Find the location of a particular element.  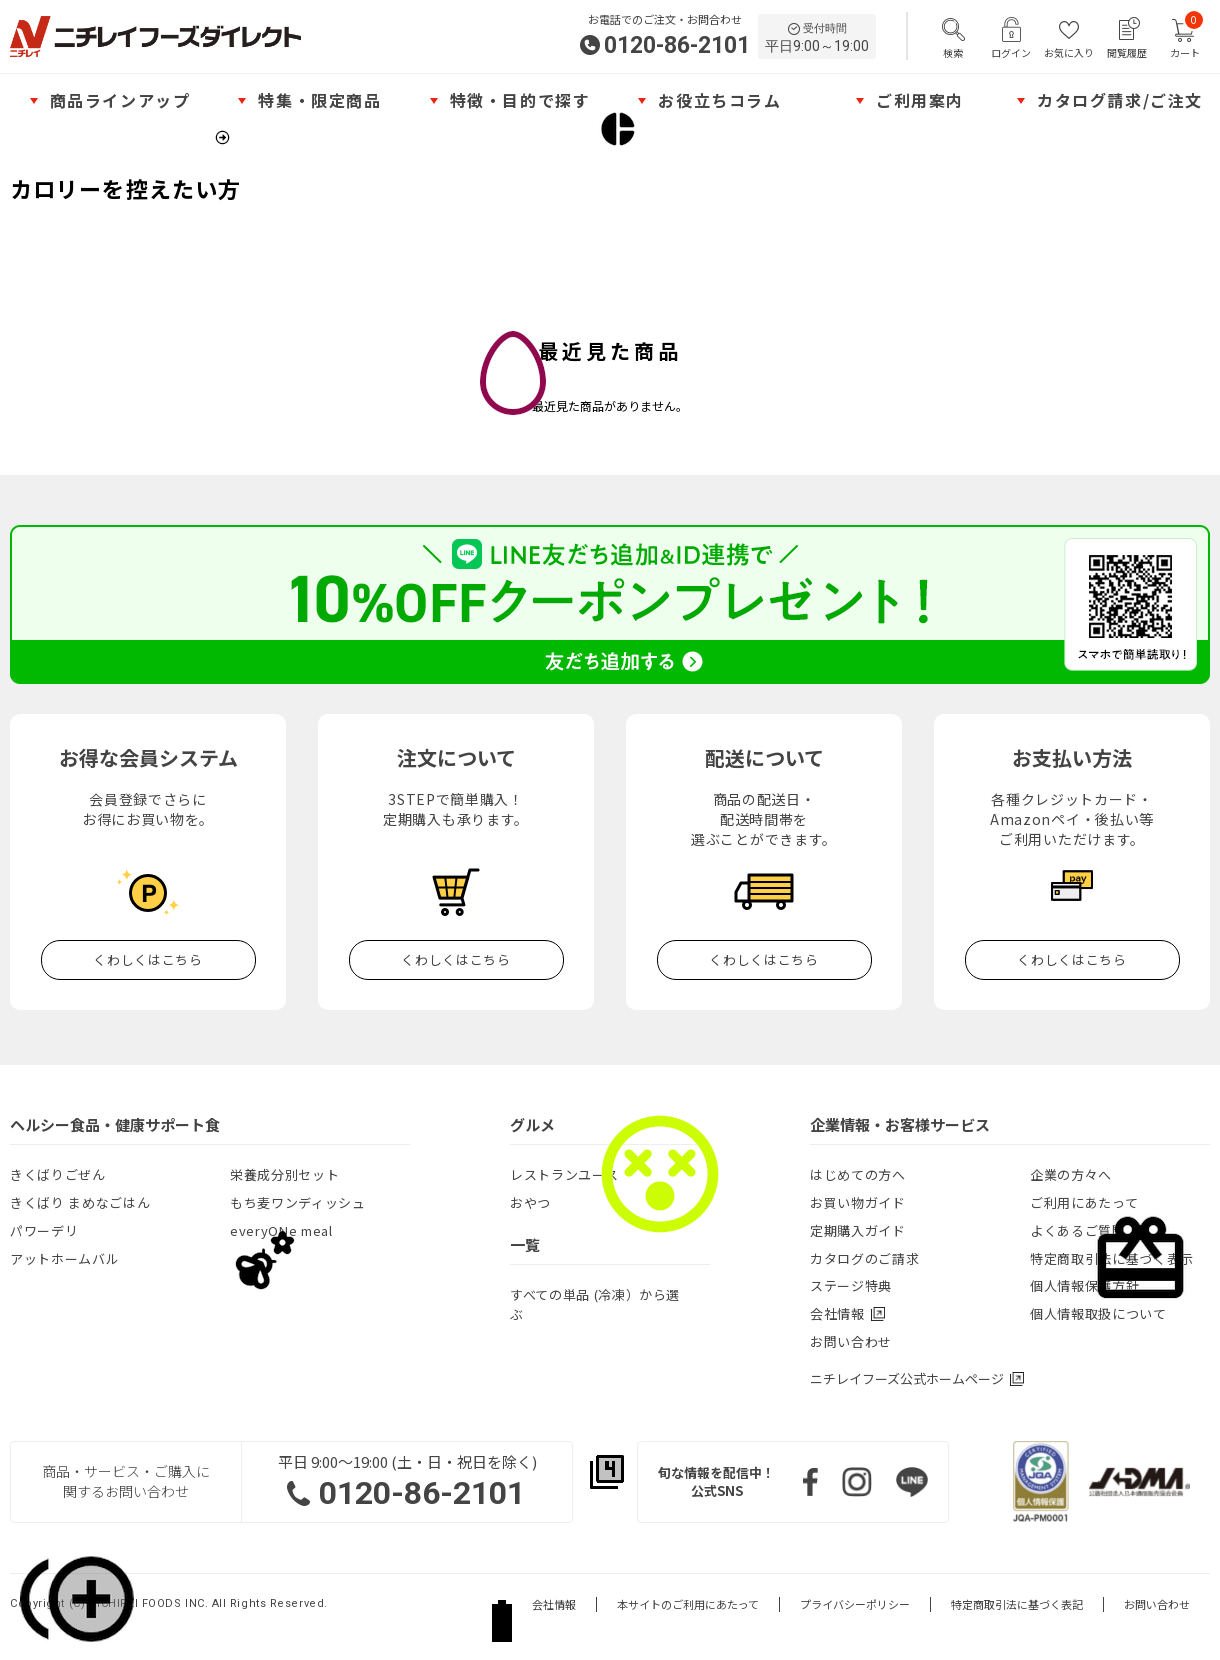

select 4 images or items is located at coordinates (607, 1472).